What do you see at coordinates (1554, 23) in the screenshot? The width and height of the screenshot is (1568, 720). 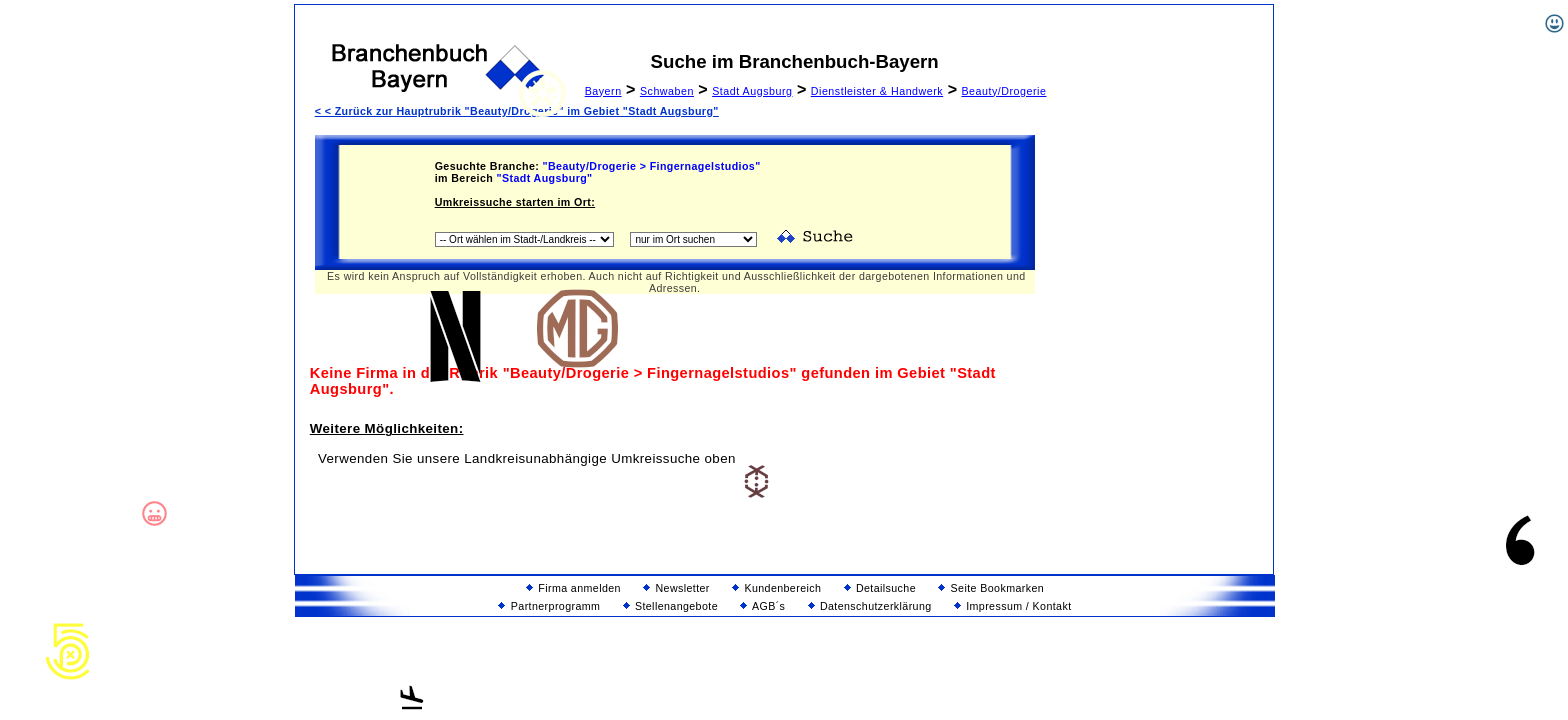 I see `add an emoji or reaction to a message` at bounding box center [1554, 23].